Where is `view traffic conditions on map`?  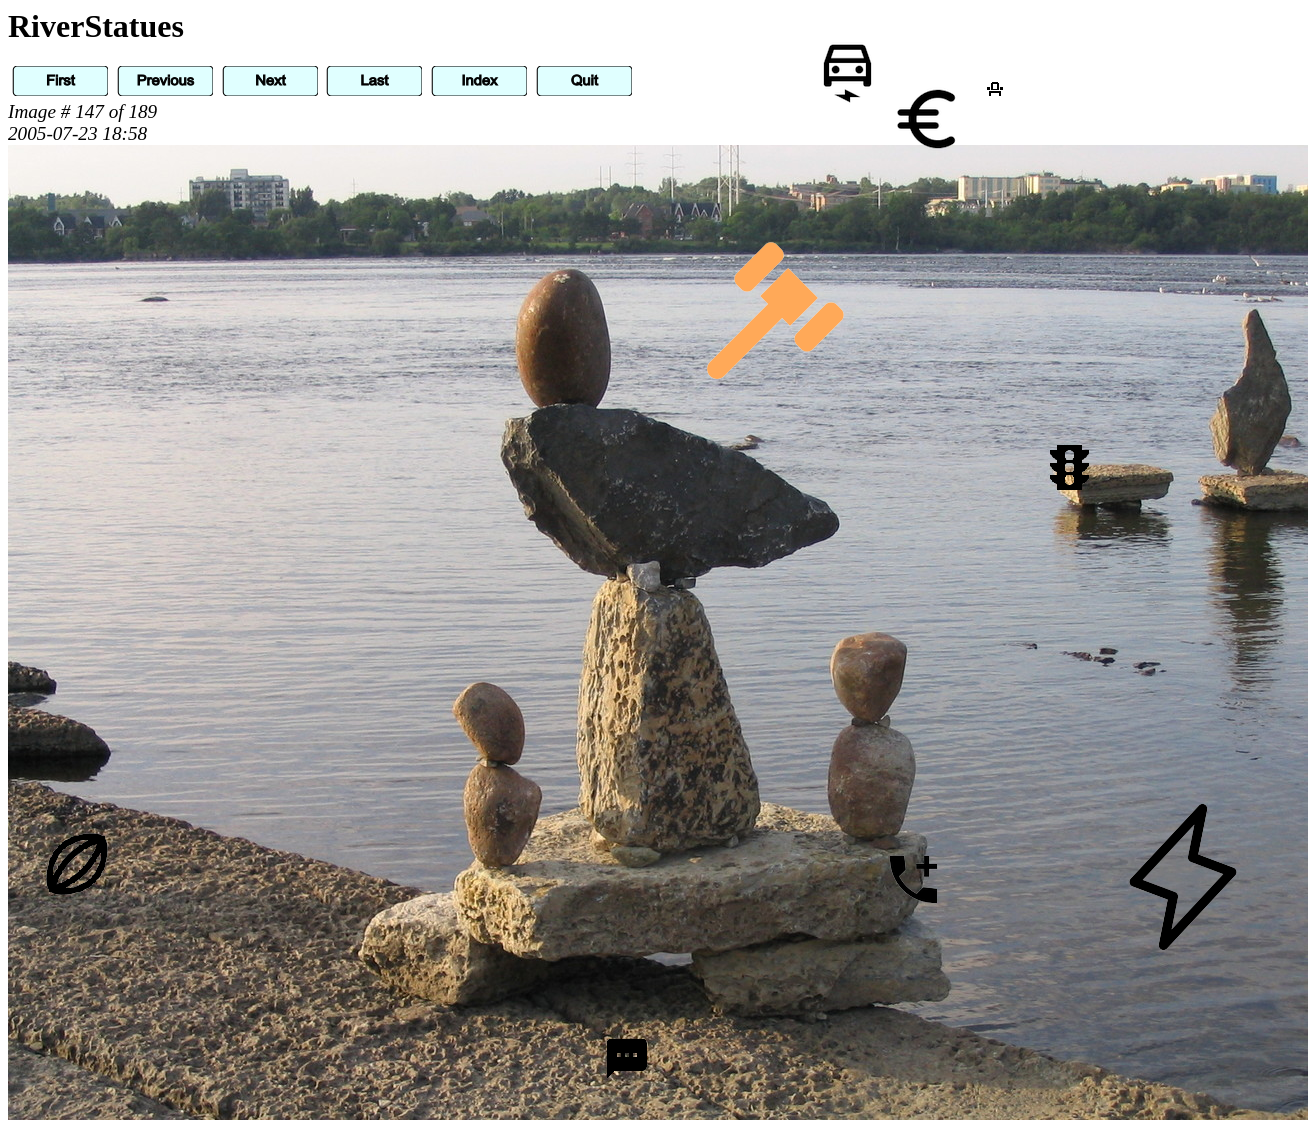
view traffic conditions on map is located at coordinates (1069, 467).